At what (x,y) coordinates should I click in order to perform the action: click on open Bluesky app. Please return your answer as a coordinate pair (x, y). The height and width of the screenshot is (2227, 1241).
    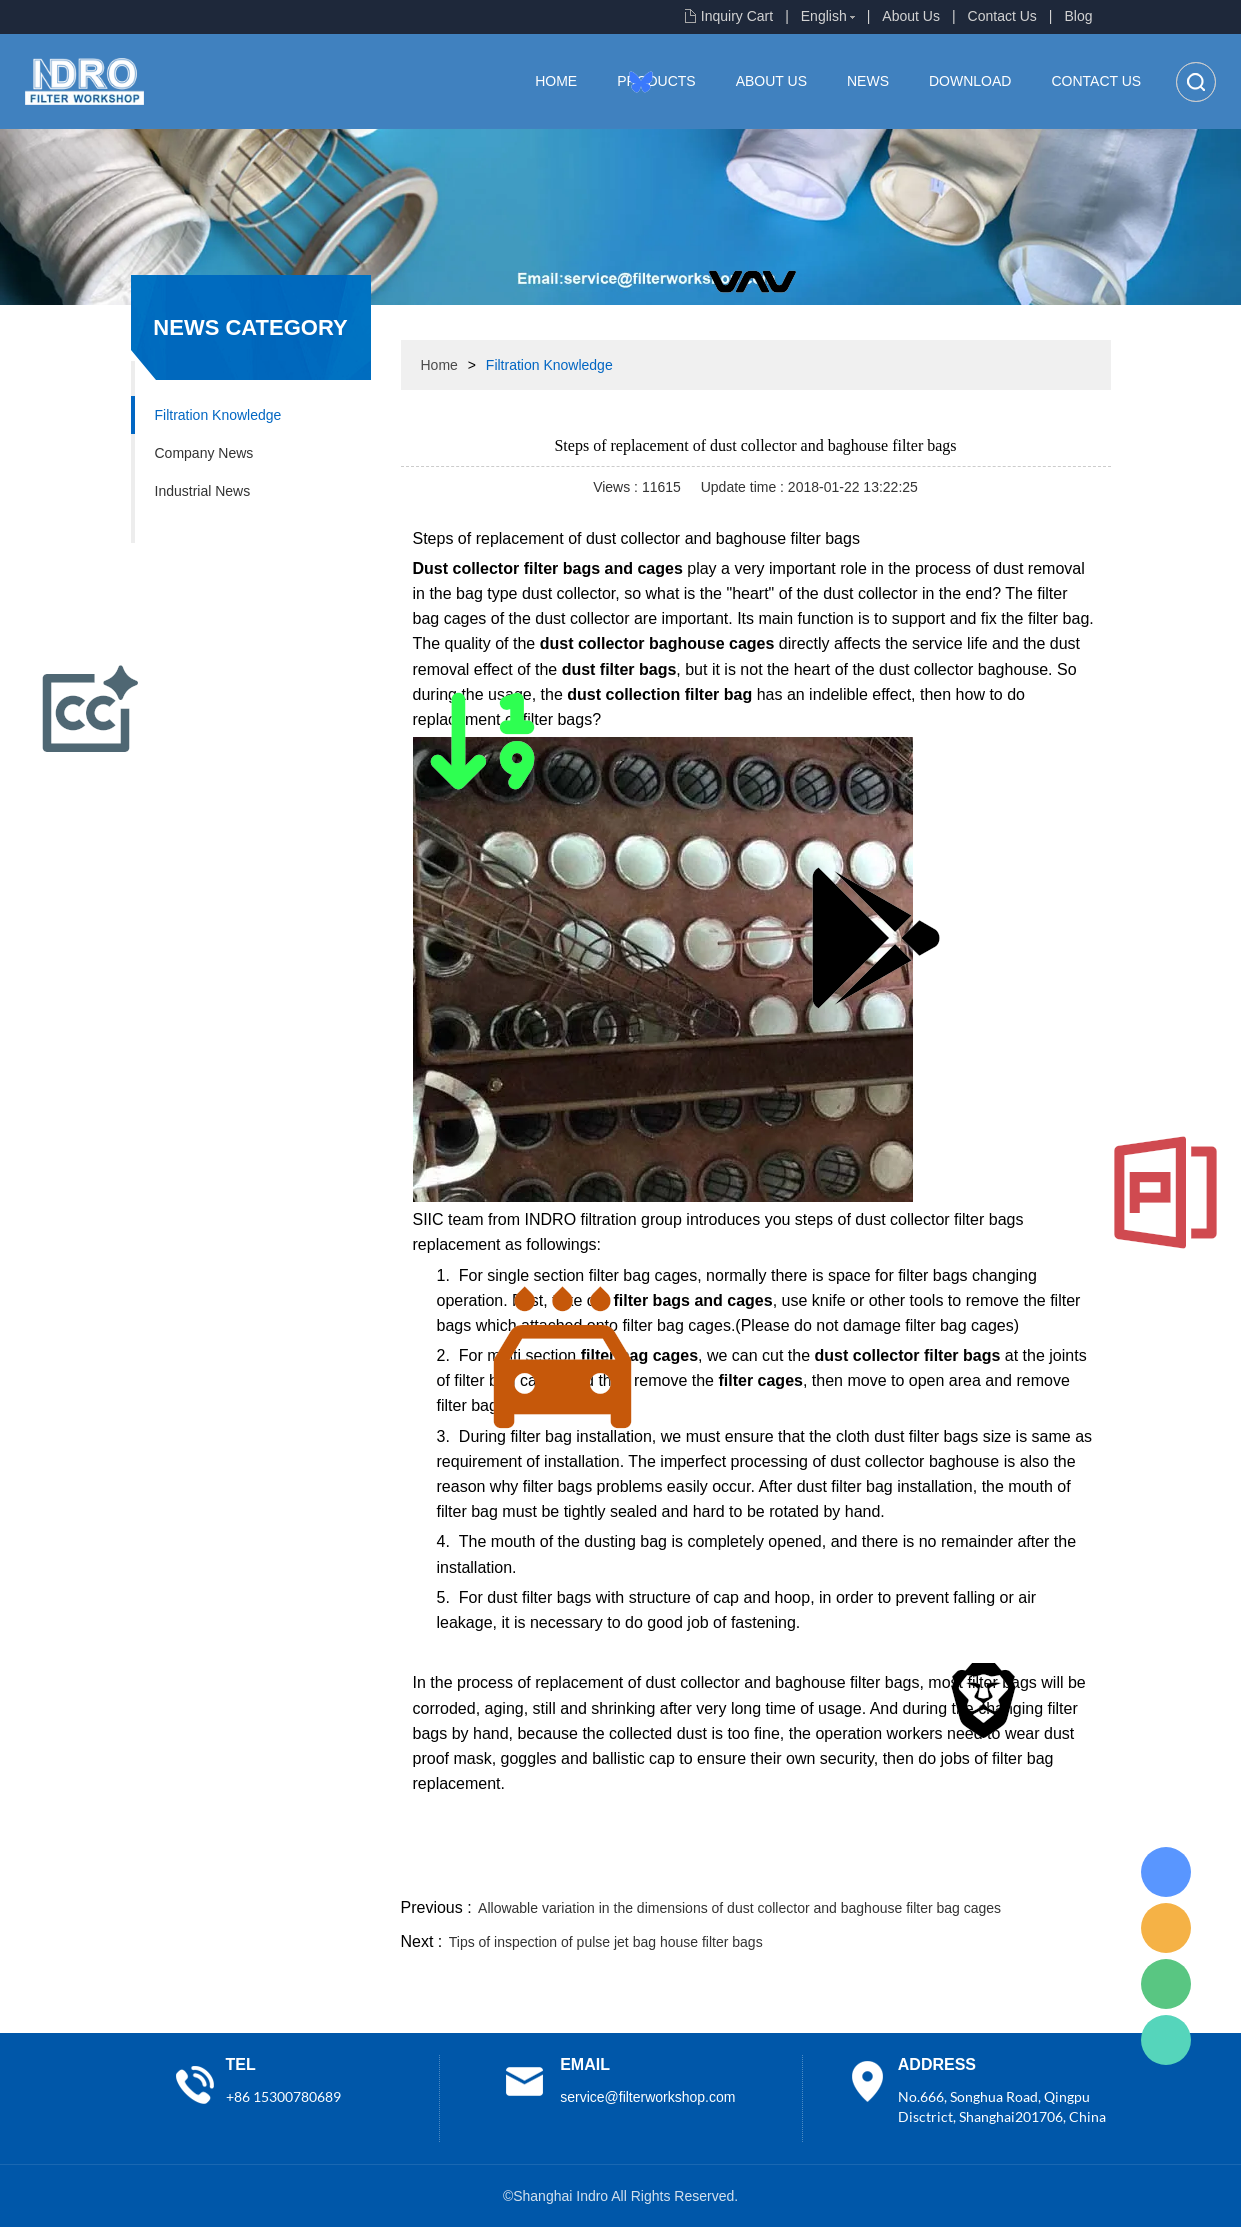
    Looking at the image, I should click on (641, 82).